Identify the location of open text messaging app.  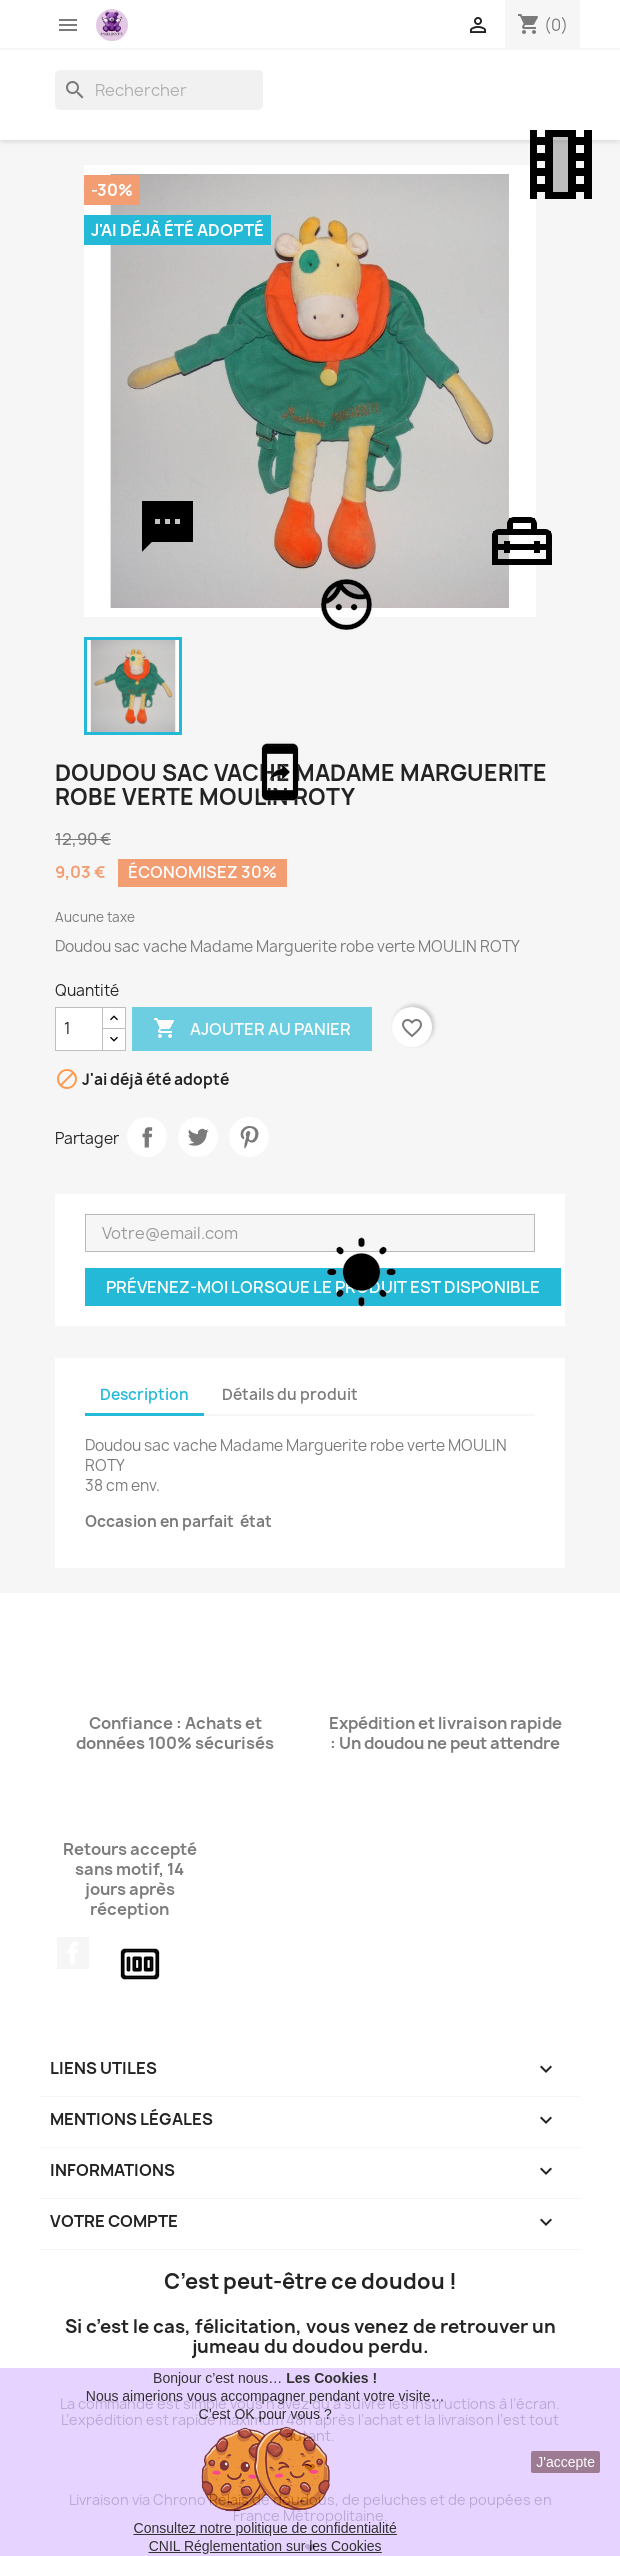
(167, 526).